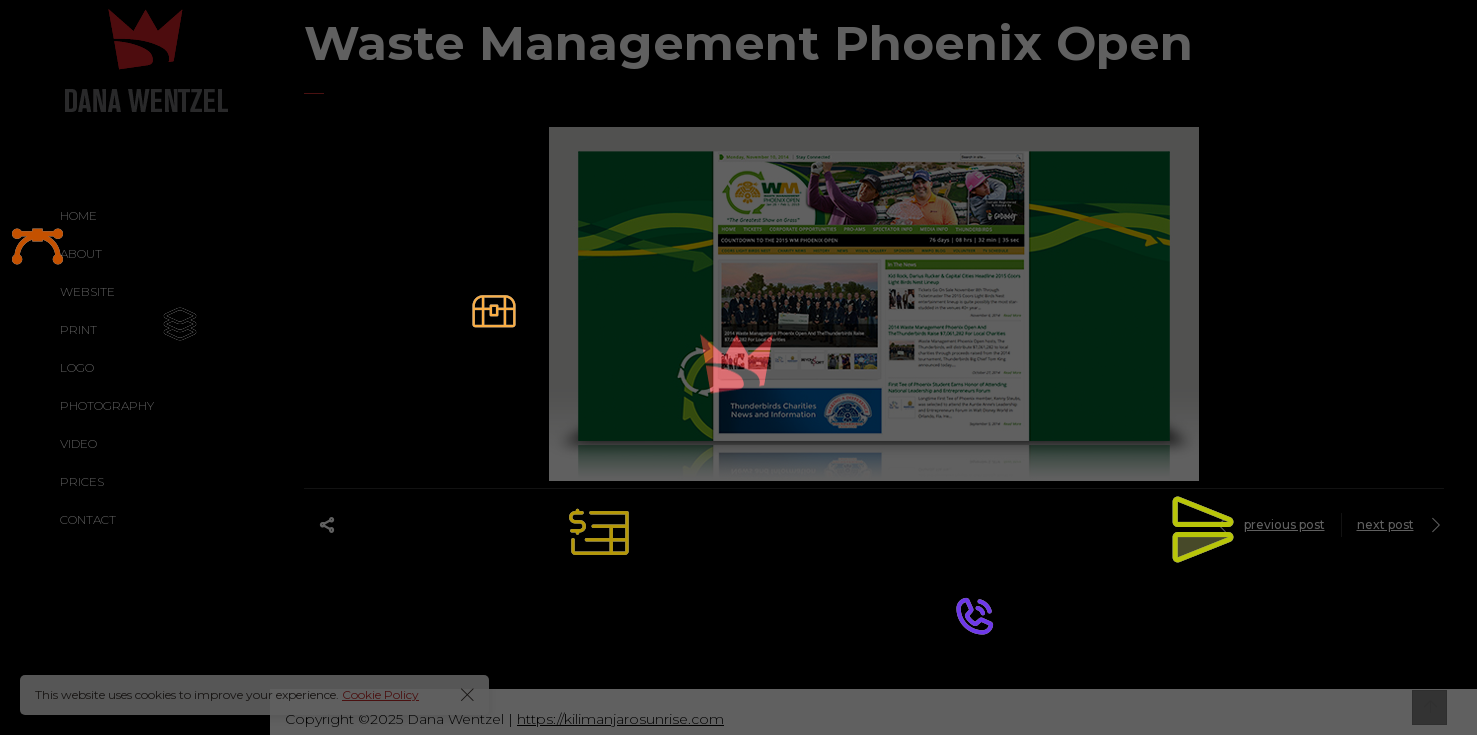 The height and width of the screenshot is (735, 1477). What do you see at coordinates (180, 324) in the screenshot?
I see `toggle layer visibility in an editor` at bounding box center [180, 324].